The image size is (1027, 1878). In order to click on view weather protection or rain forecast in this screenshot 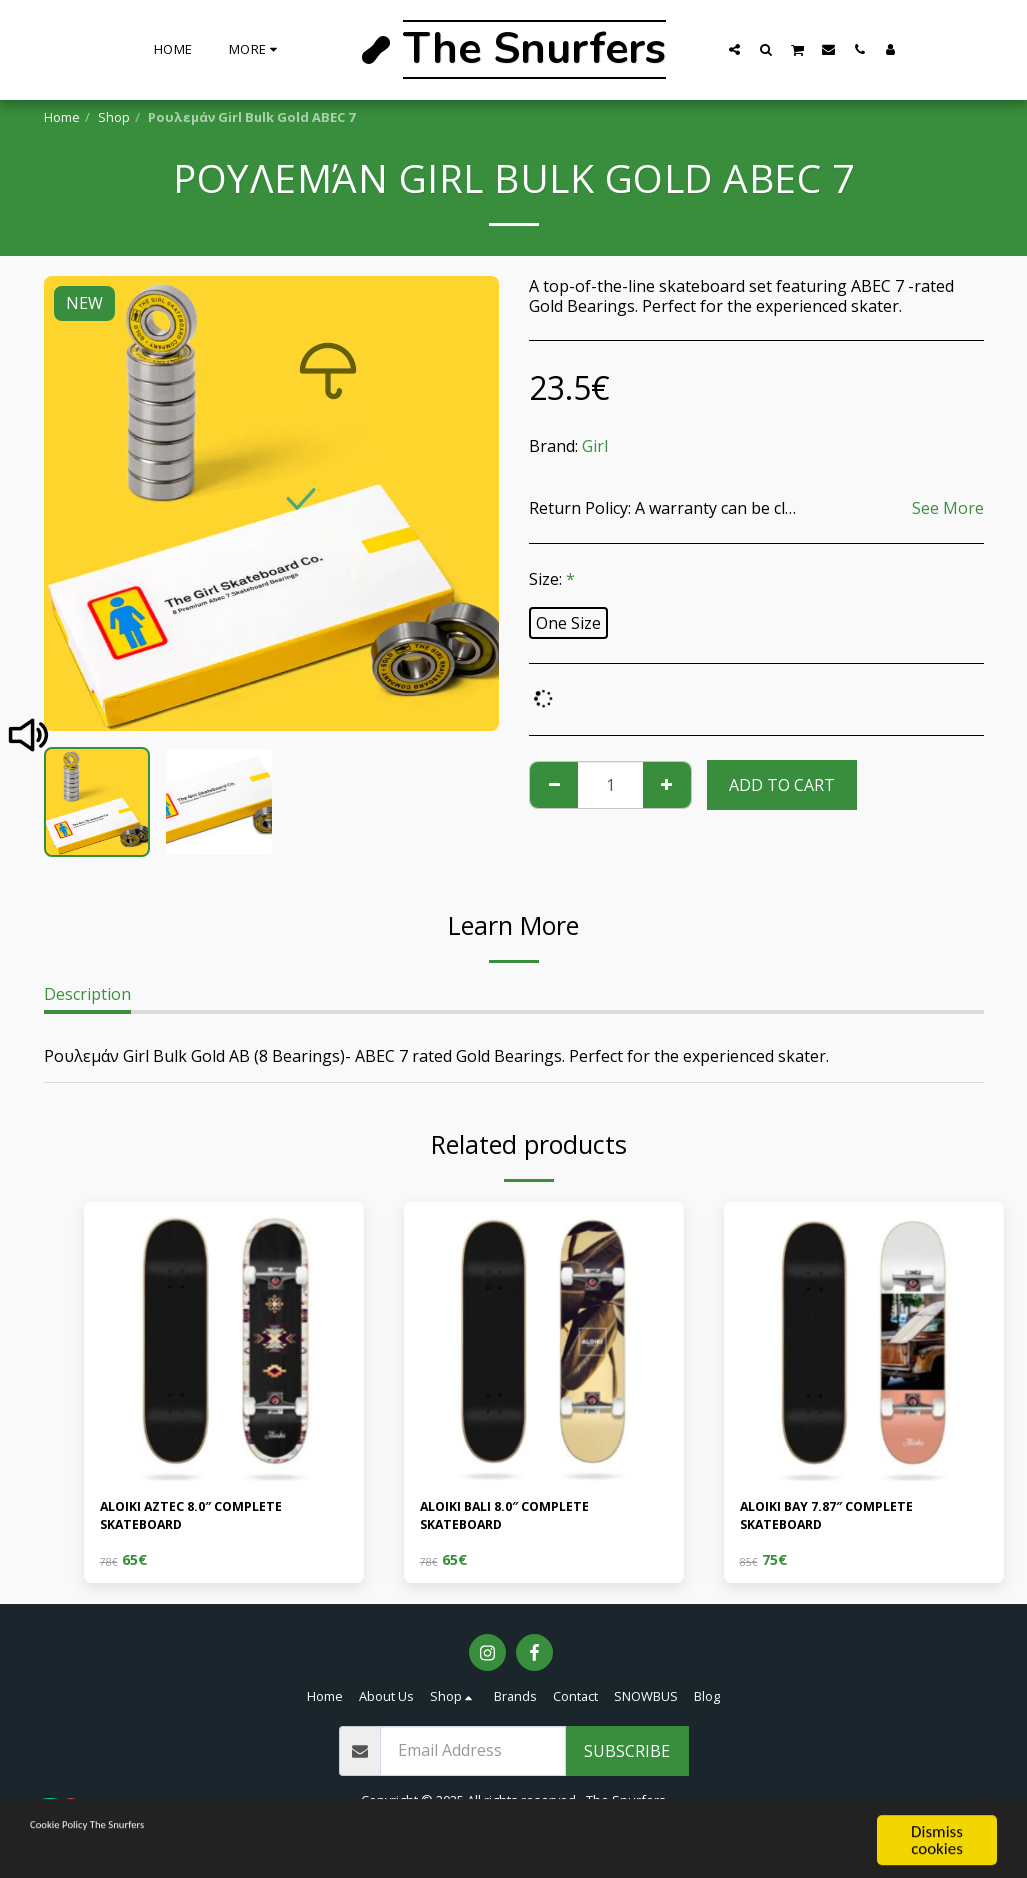, I will do `click(328, 371)`.